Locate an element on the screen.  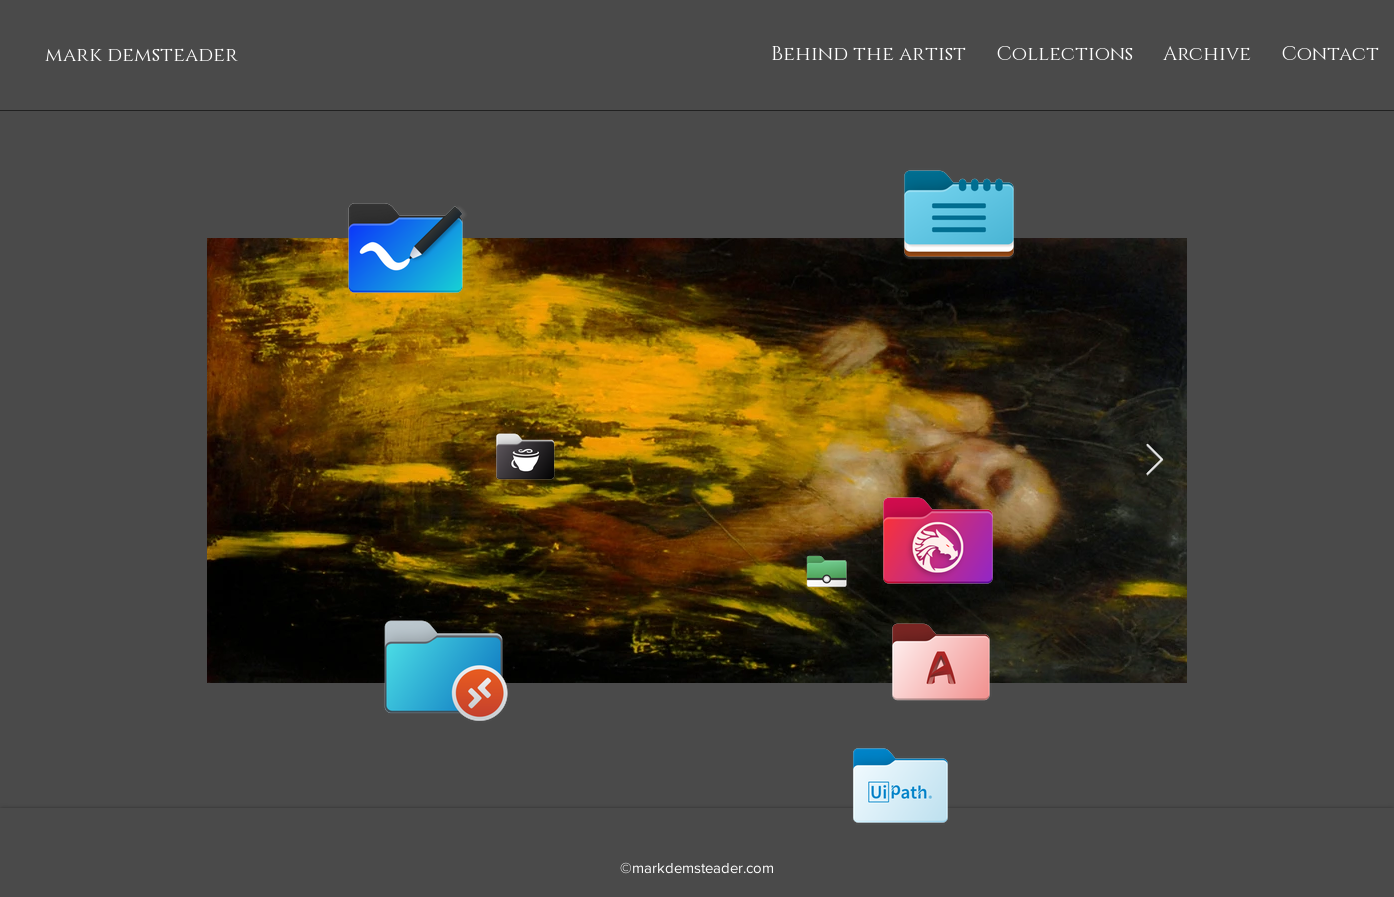
open folder containing microsoft remote desktop files is located at coordinates (443, 670).